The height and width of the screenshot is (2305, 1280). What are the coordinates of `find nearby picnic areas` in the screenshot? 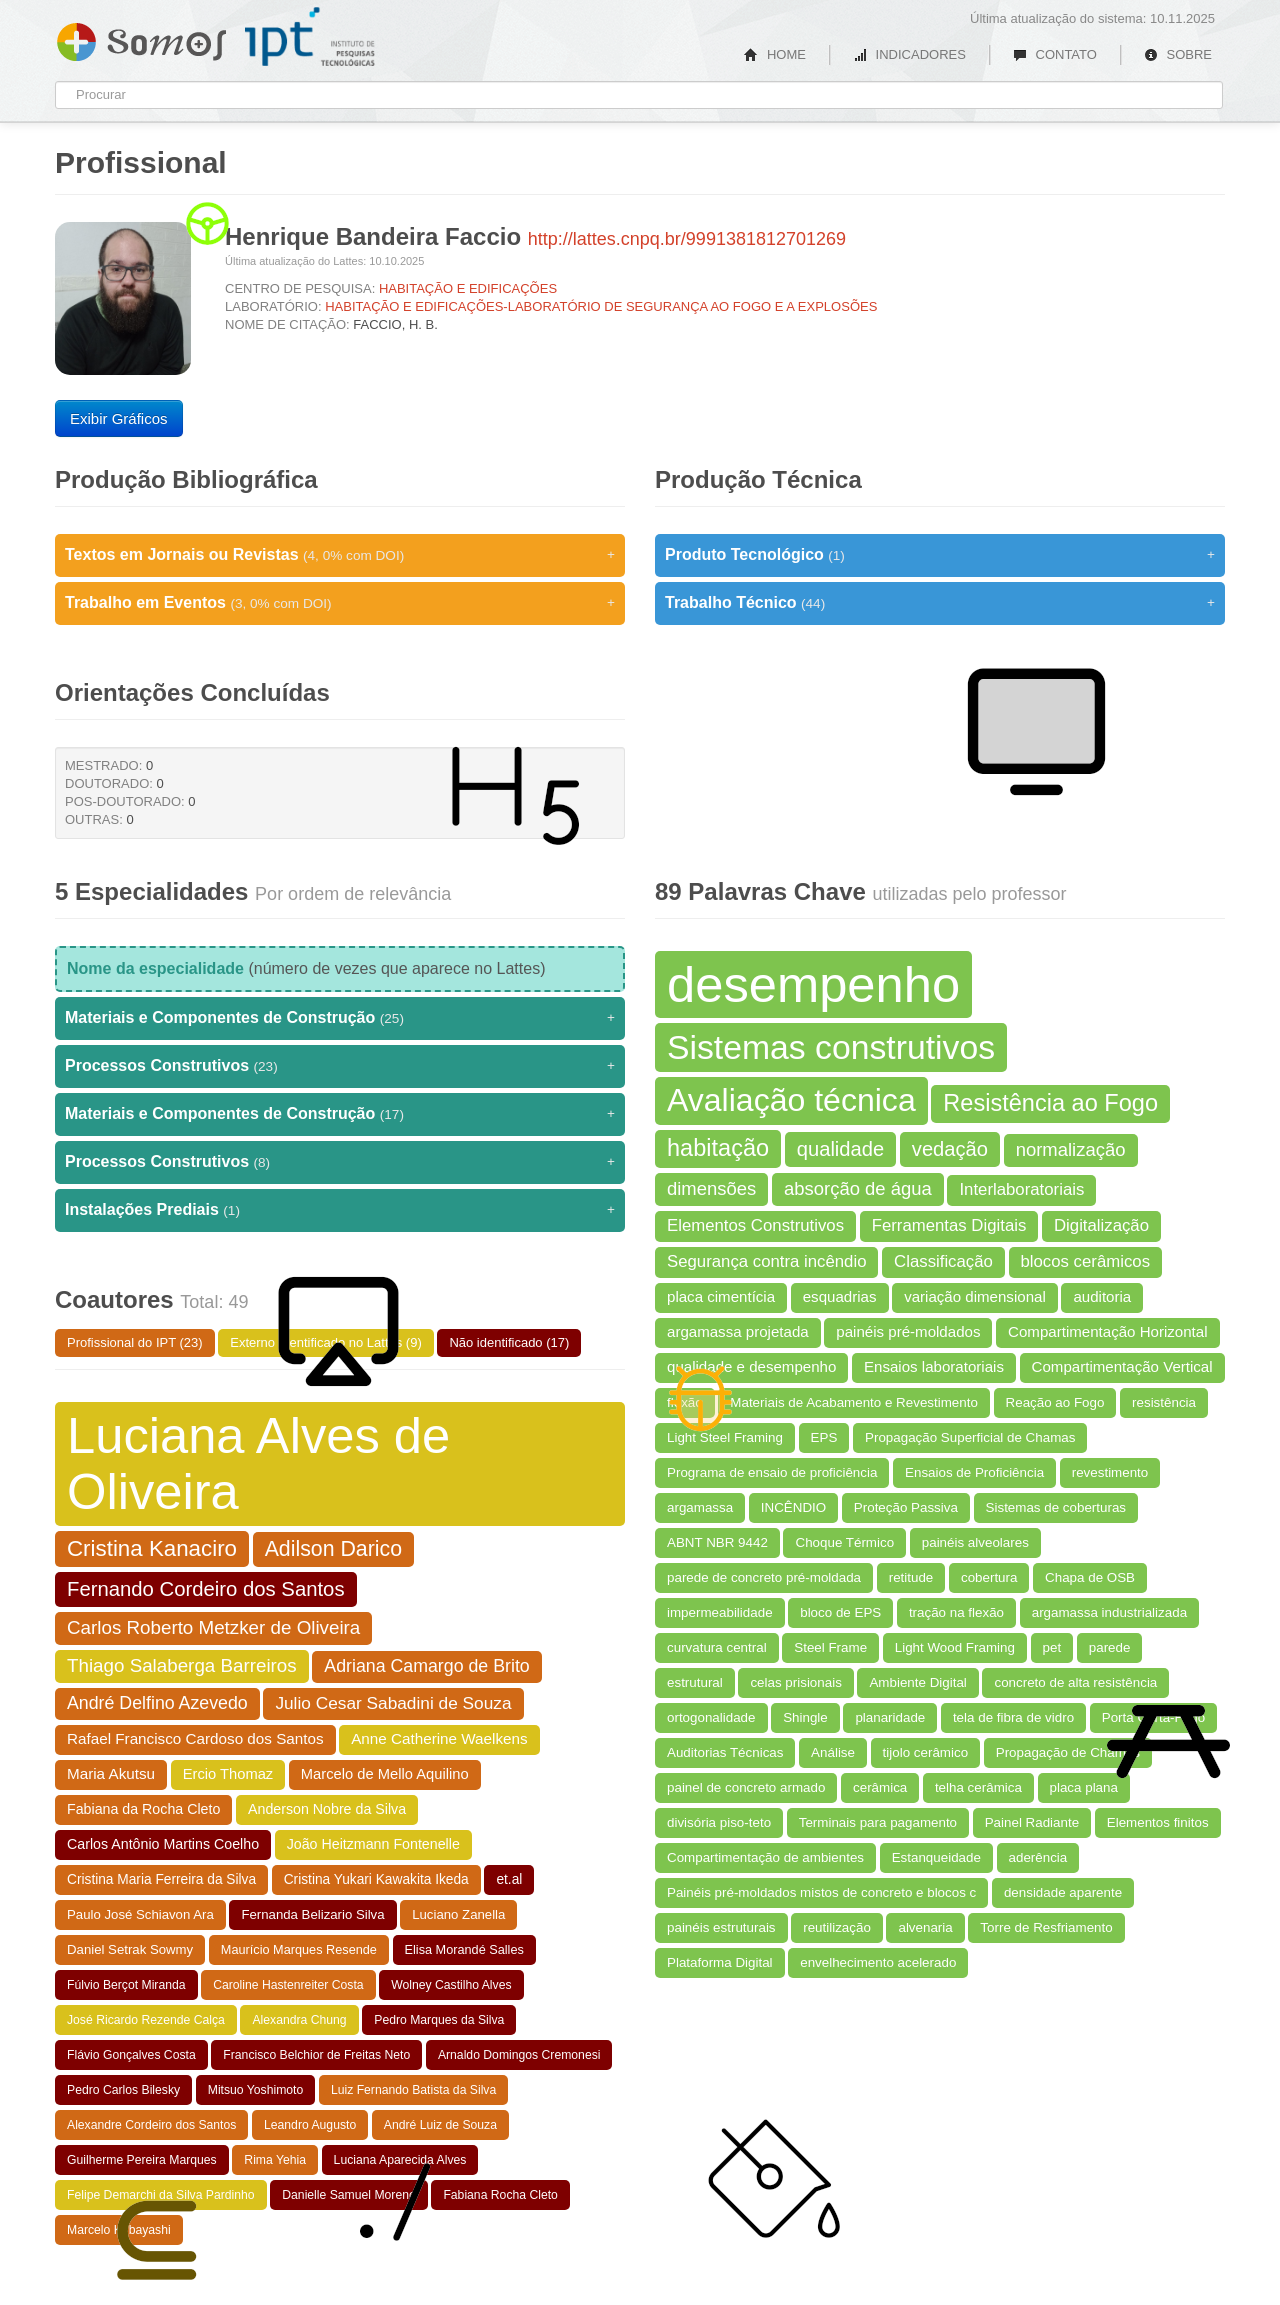 It's located at (1168, 1741).